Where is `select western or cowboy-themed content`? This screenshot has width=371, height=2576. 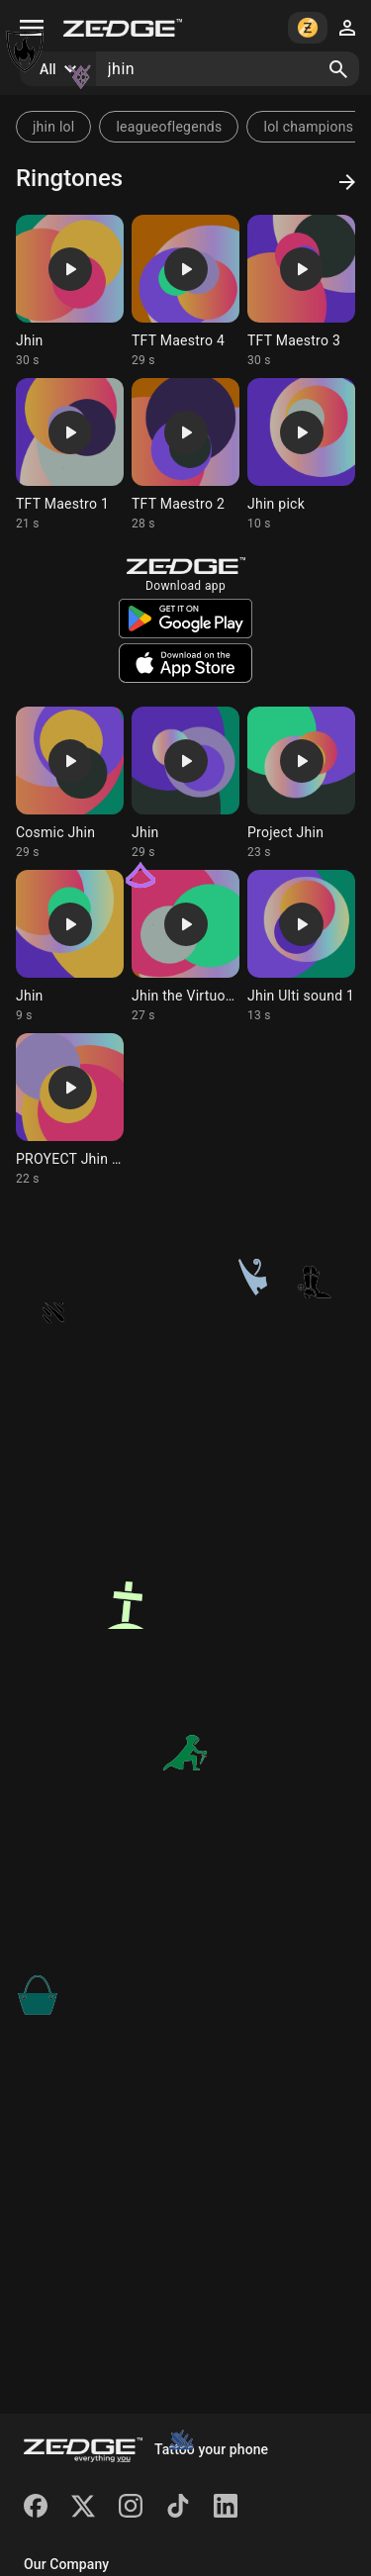
select western or cowboy-themed content is located at coordinates (314, 1282).